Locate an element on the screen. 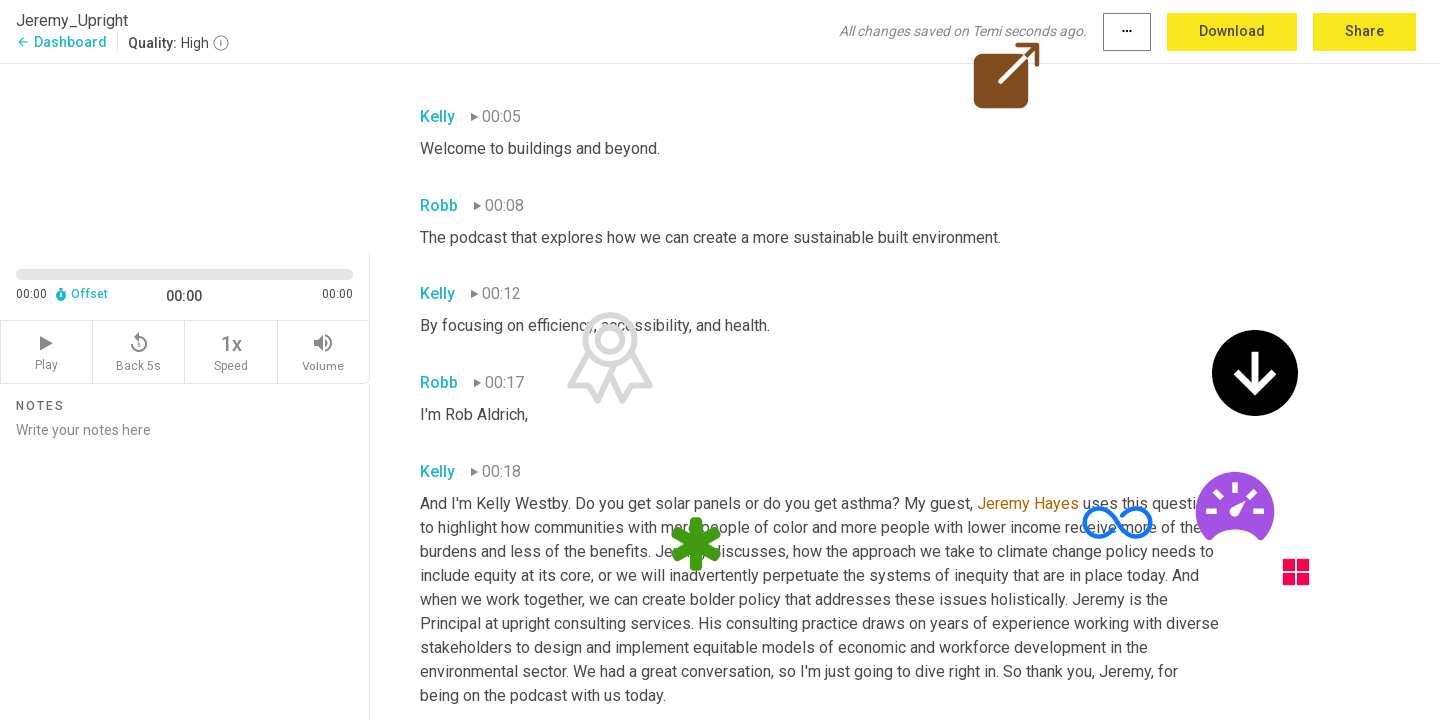 The image size is (1440, 720). view achievements or awards is located at coordinates (610, 358).